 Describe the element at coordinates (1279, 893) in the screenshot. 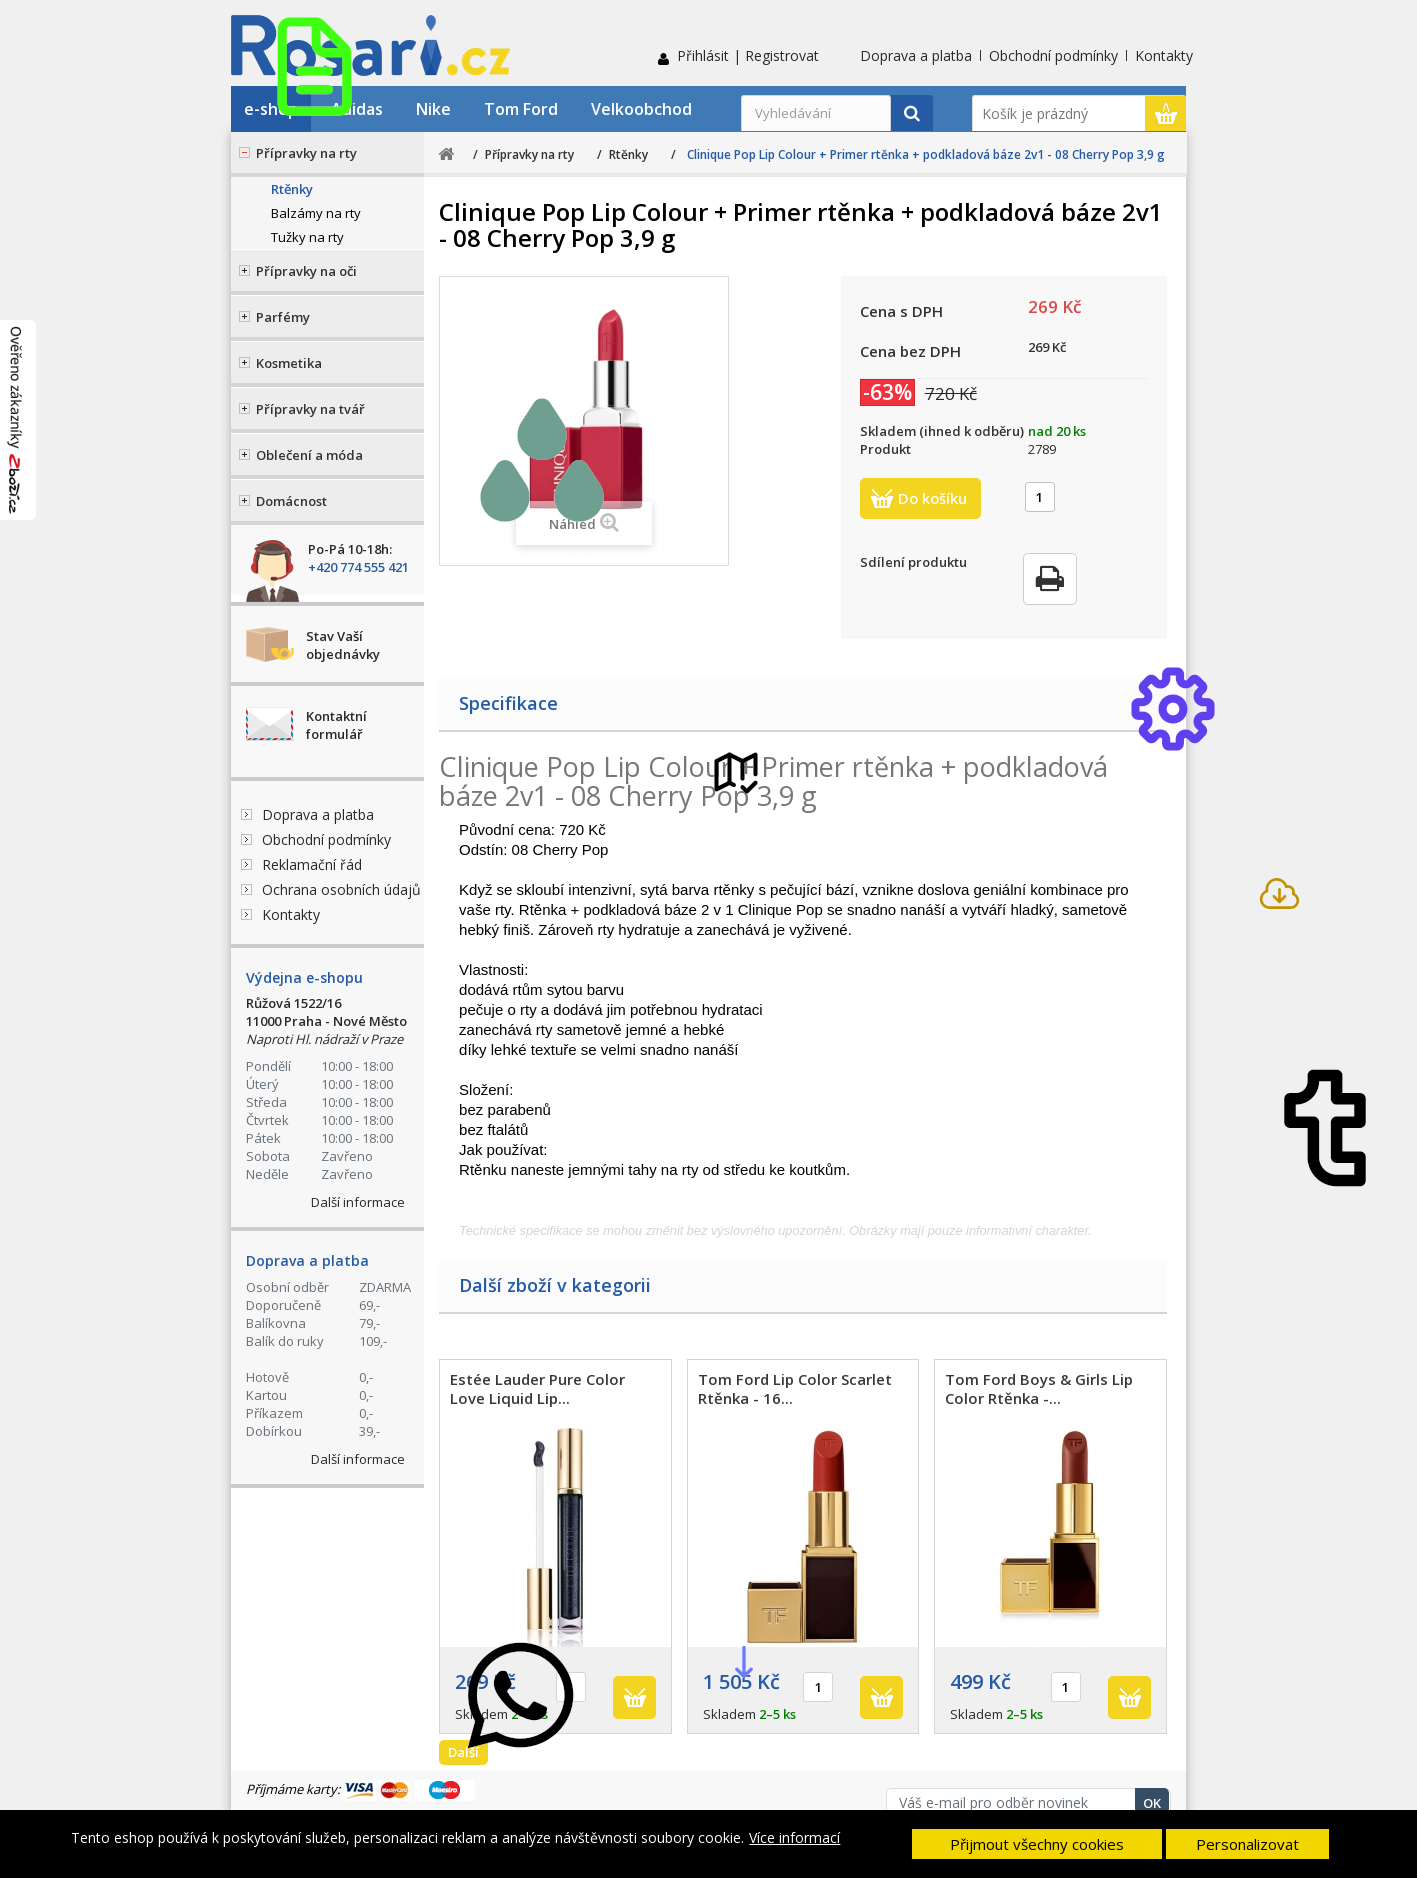

I see `download from cloud storage` at that location.